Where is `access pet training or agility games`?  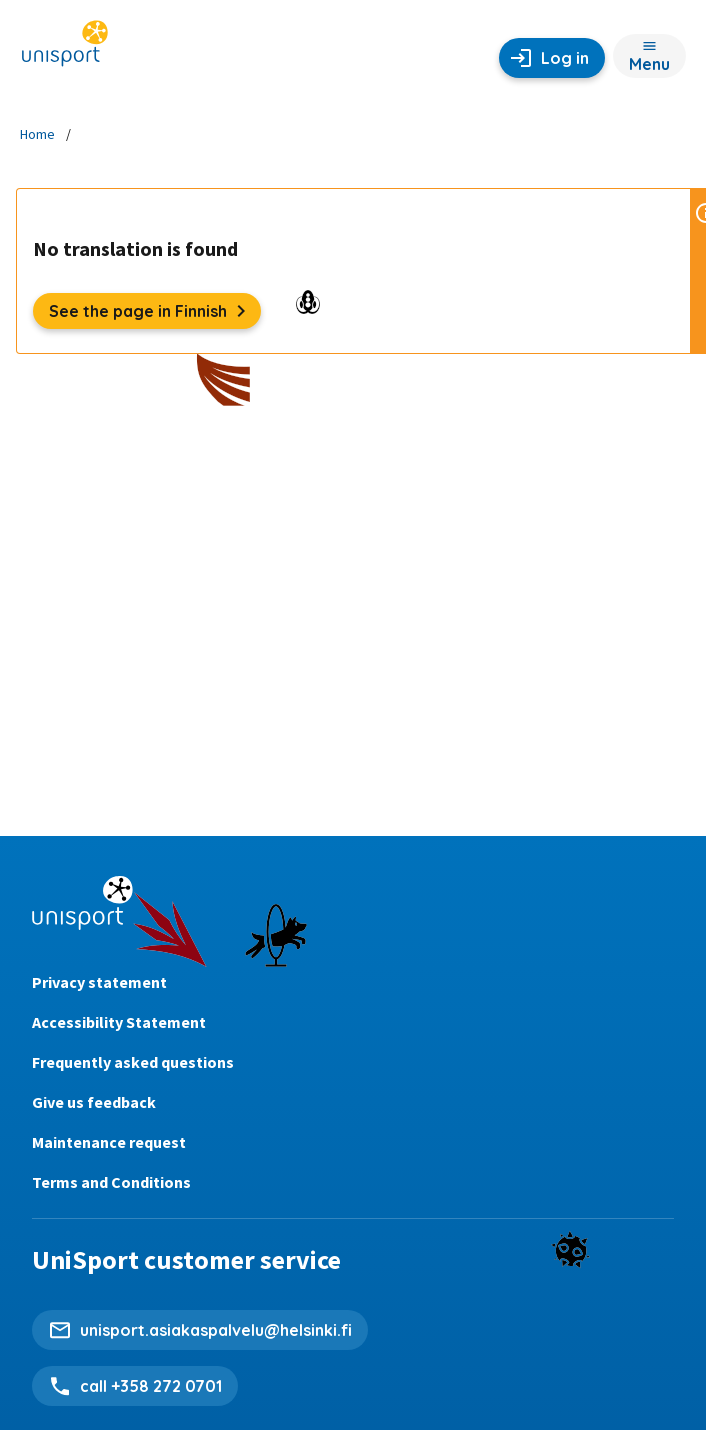 access pet training or agility games is located at coordinates (276, 935).